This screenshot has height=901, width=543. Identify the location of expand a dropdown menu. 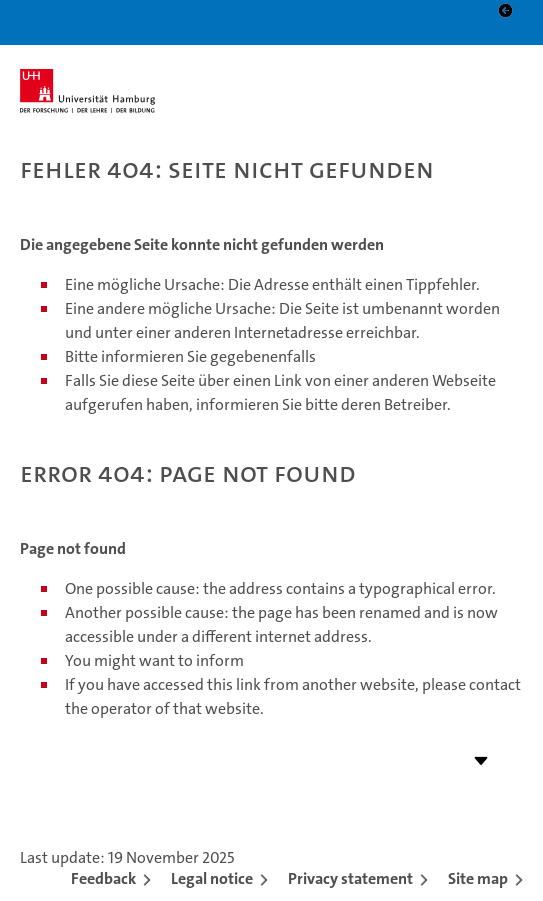
(481, 761).